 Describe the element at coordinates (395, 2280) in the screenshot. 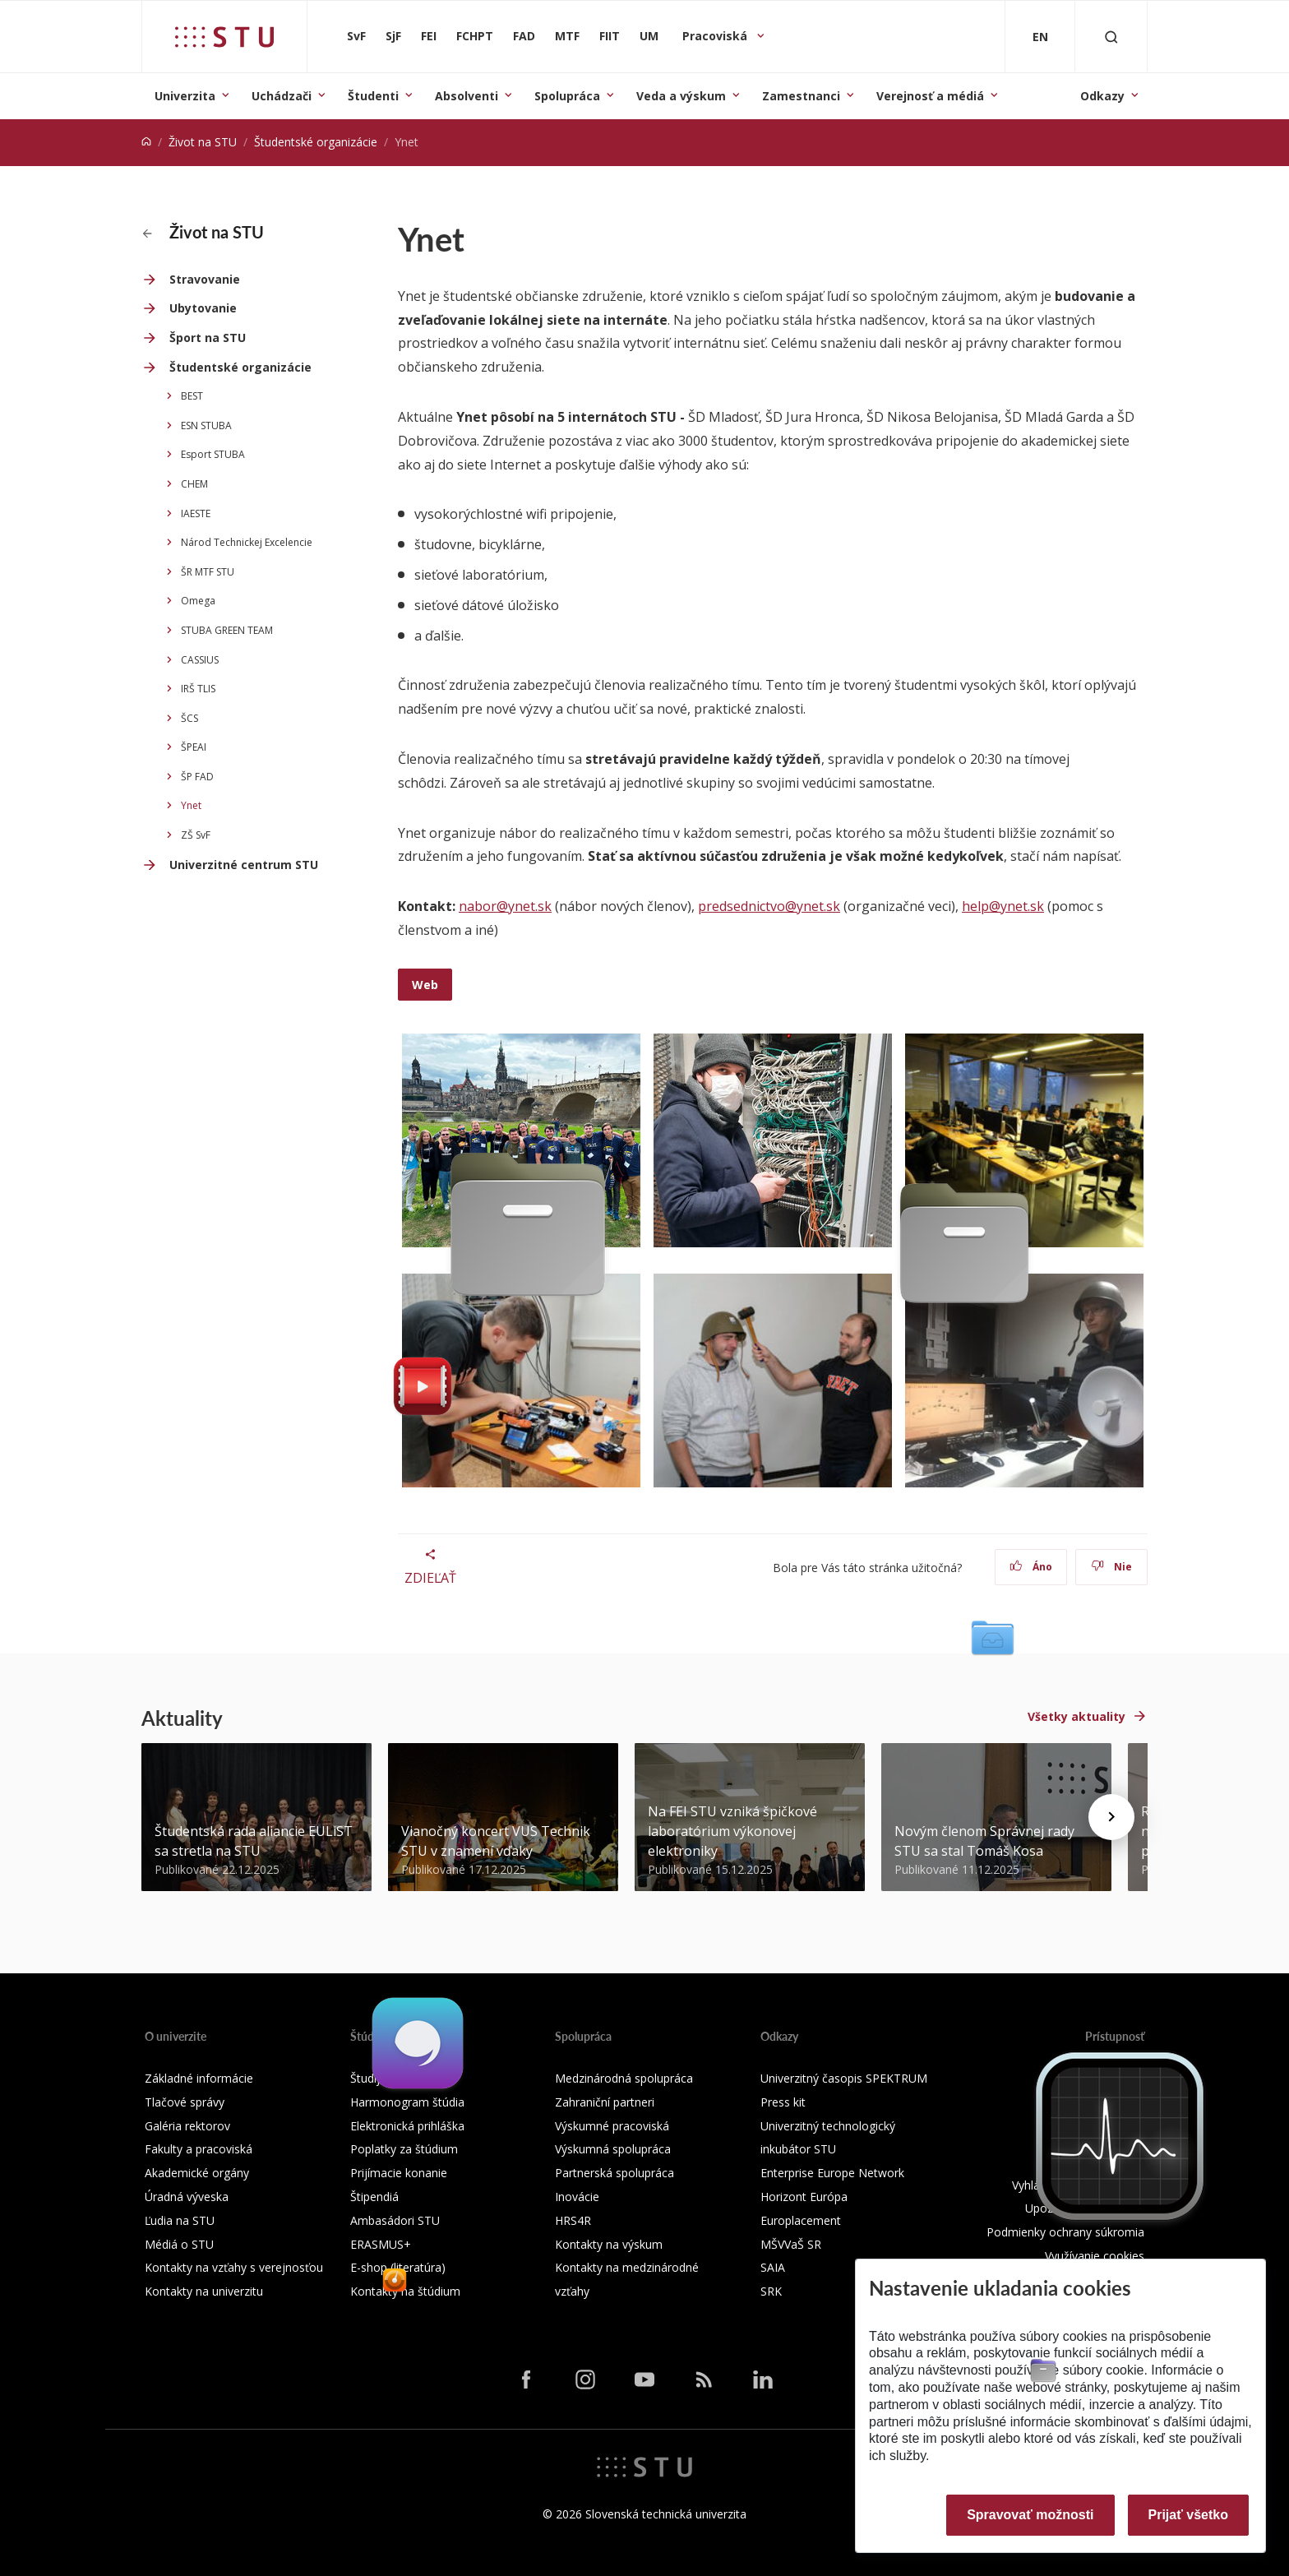

I see `open gtick metronome application` at that location.